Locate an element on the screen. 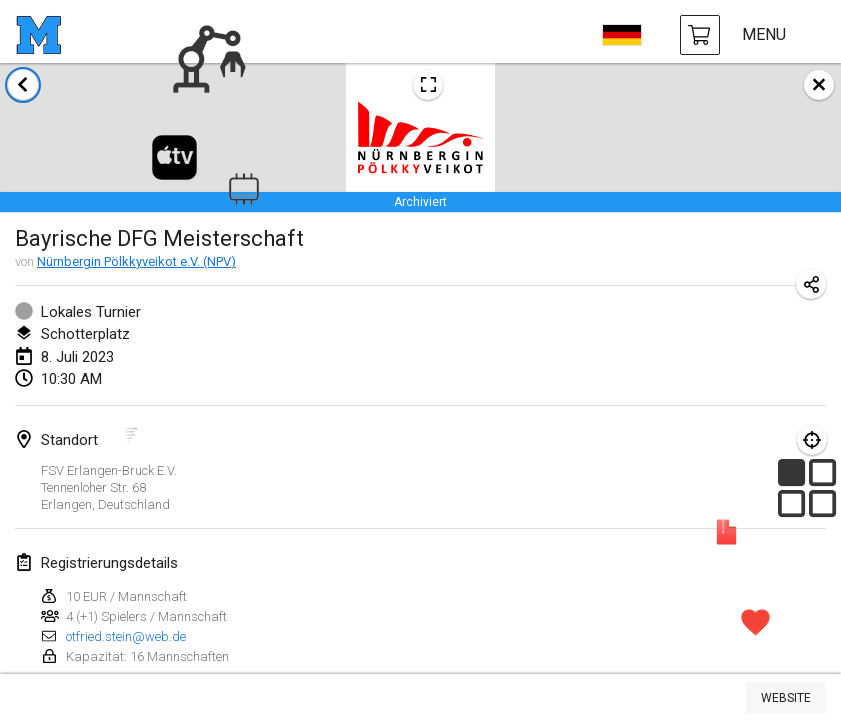 This screenshot has height=722, width=841. open GNOME Builder IDE is located at coordinates (209, 56).